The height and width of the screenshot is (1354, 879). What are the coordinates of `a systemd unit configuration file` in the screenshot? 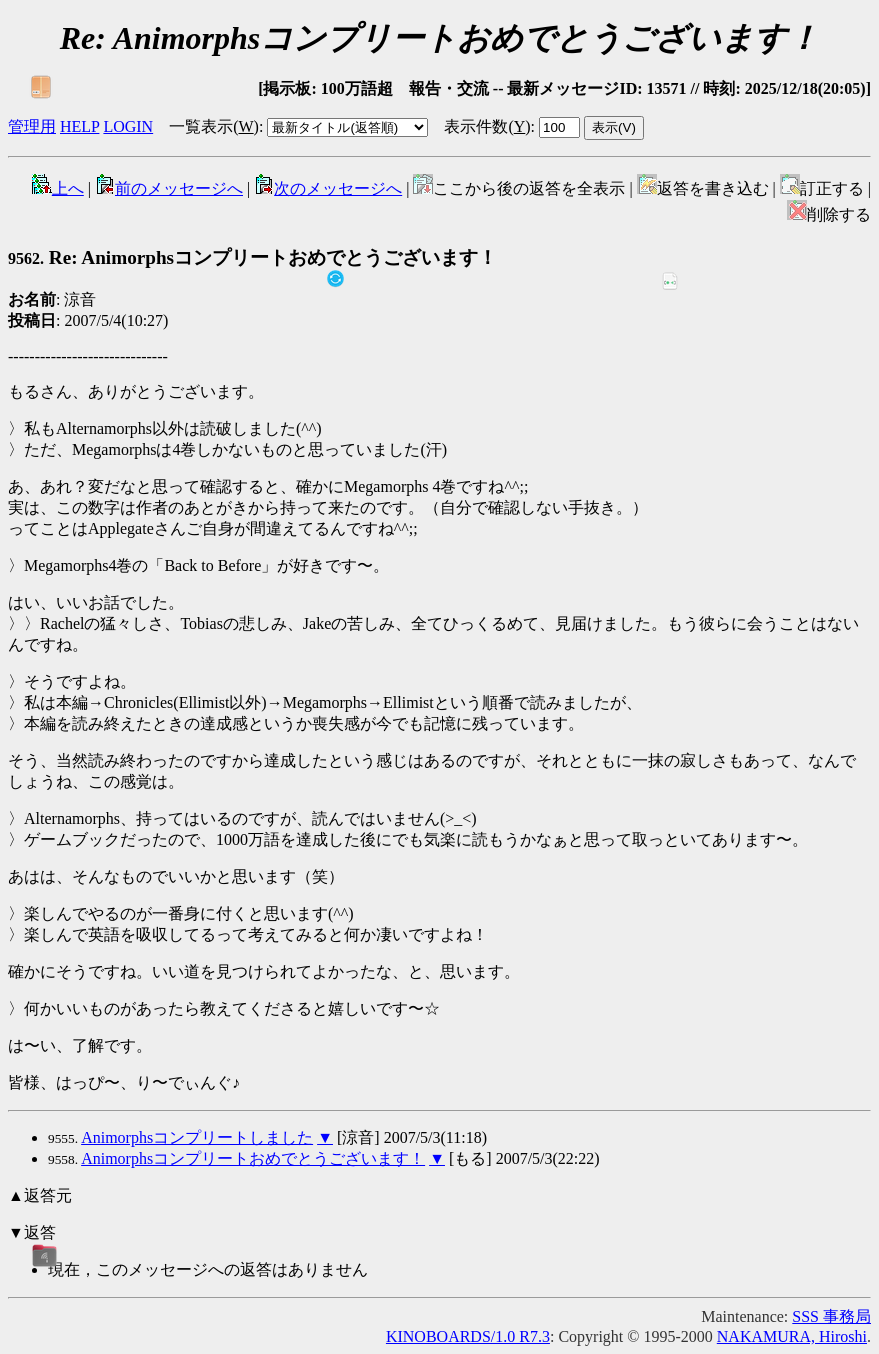 It's located at (670, 281).